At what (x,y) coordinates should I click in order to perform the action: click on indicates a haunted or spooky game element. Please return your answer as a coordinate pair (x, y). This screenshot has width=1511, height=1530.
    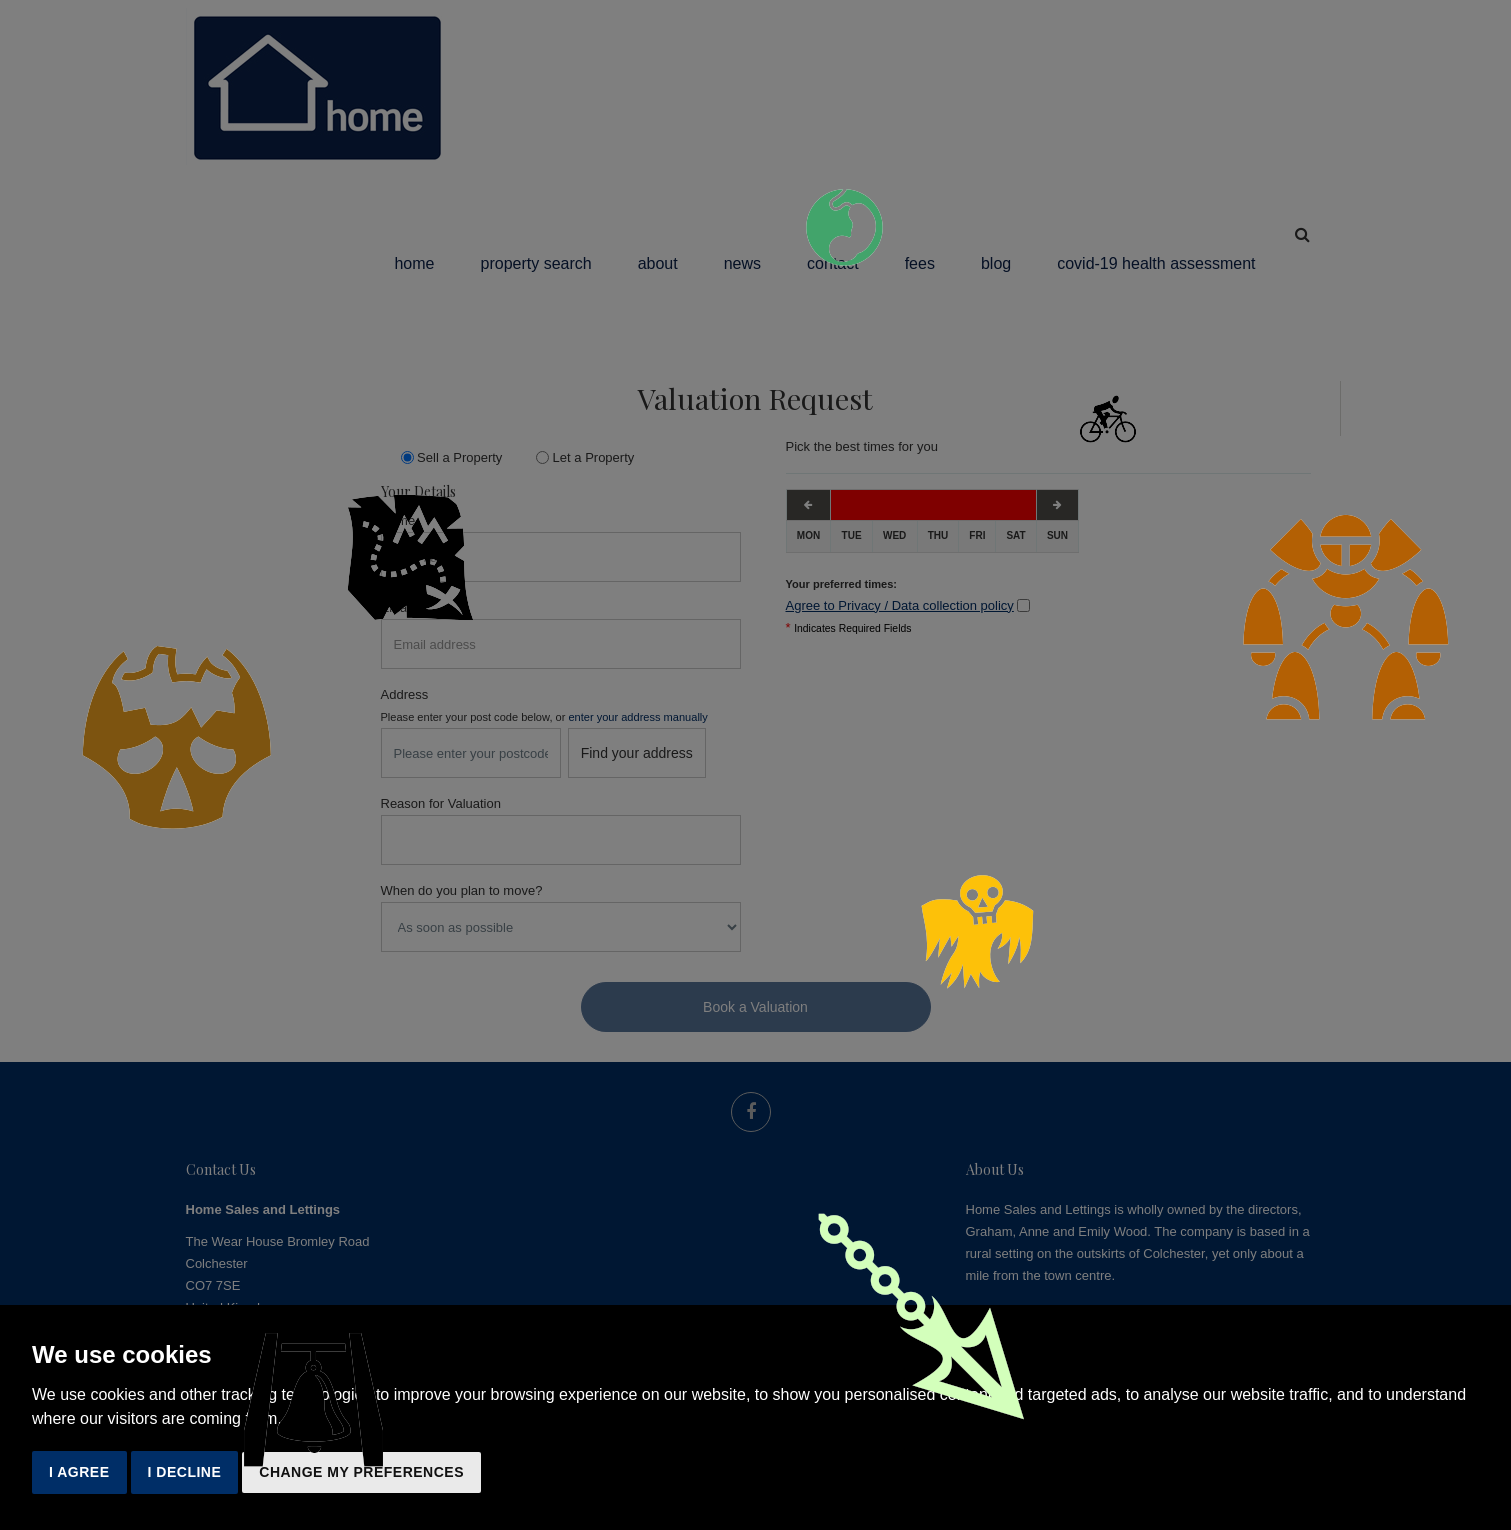
    Looking at the image, I should click on (978, 932).